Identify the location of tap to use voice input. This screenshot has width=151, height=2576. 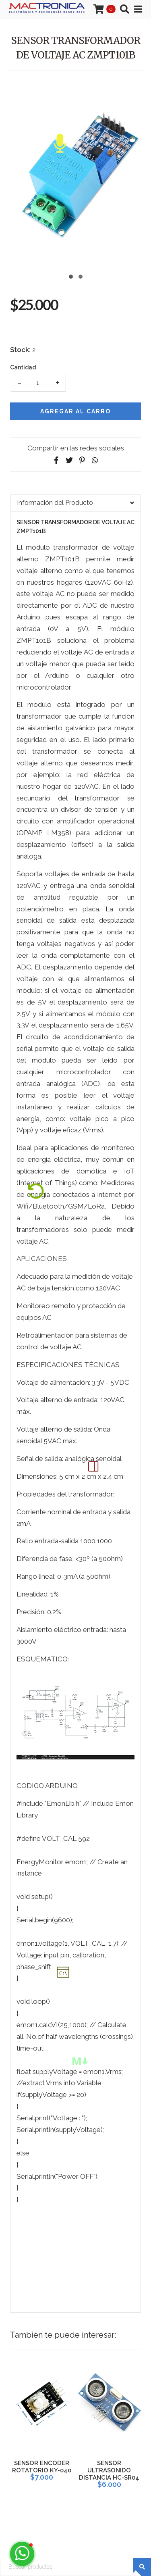
(60, 143).